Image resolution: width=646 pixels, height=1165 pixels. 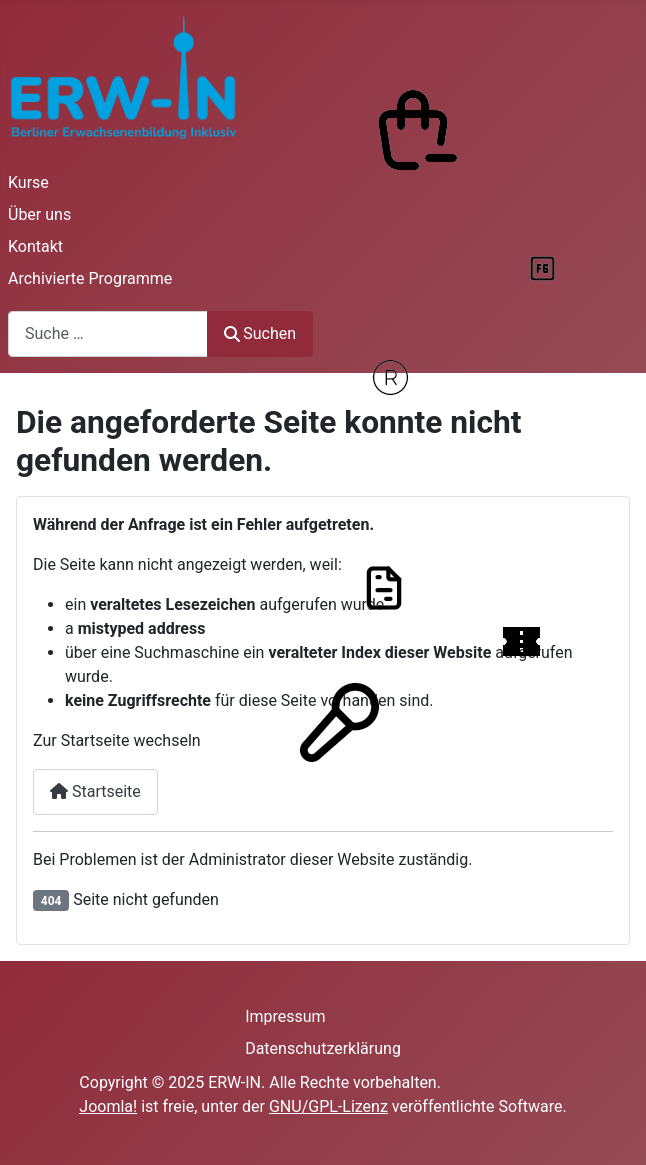 I want to click on view your tickets or passes, so click(x=521, y=641).